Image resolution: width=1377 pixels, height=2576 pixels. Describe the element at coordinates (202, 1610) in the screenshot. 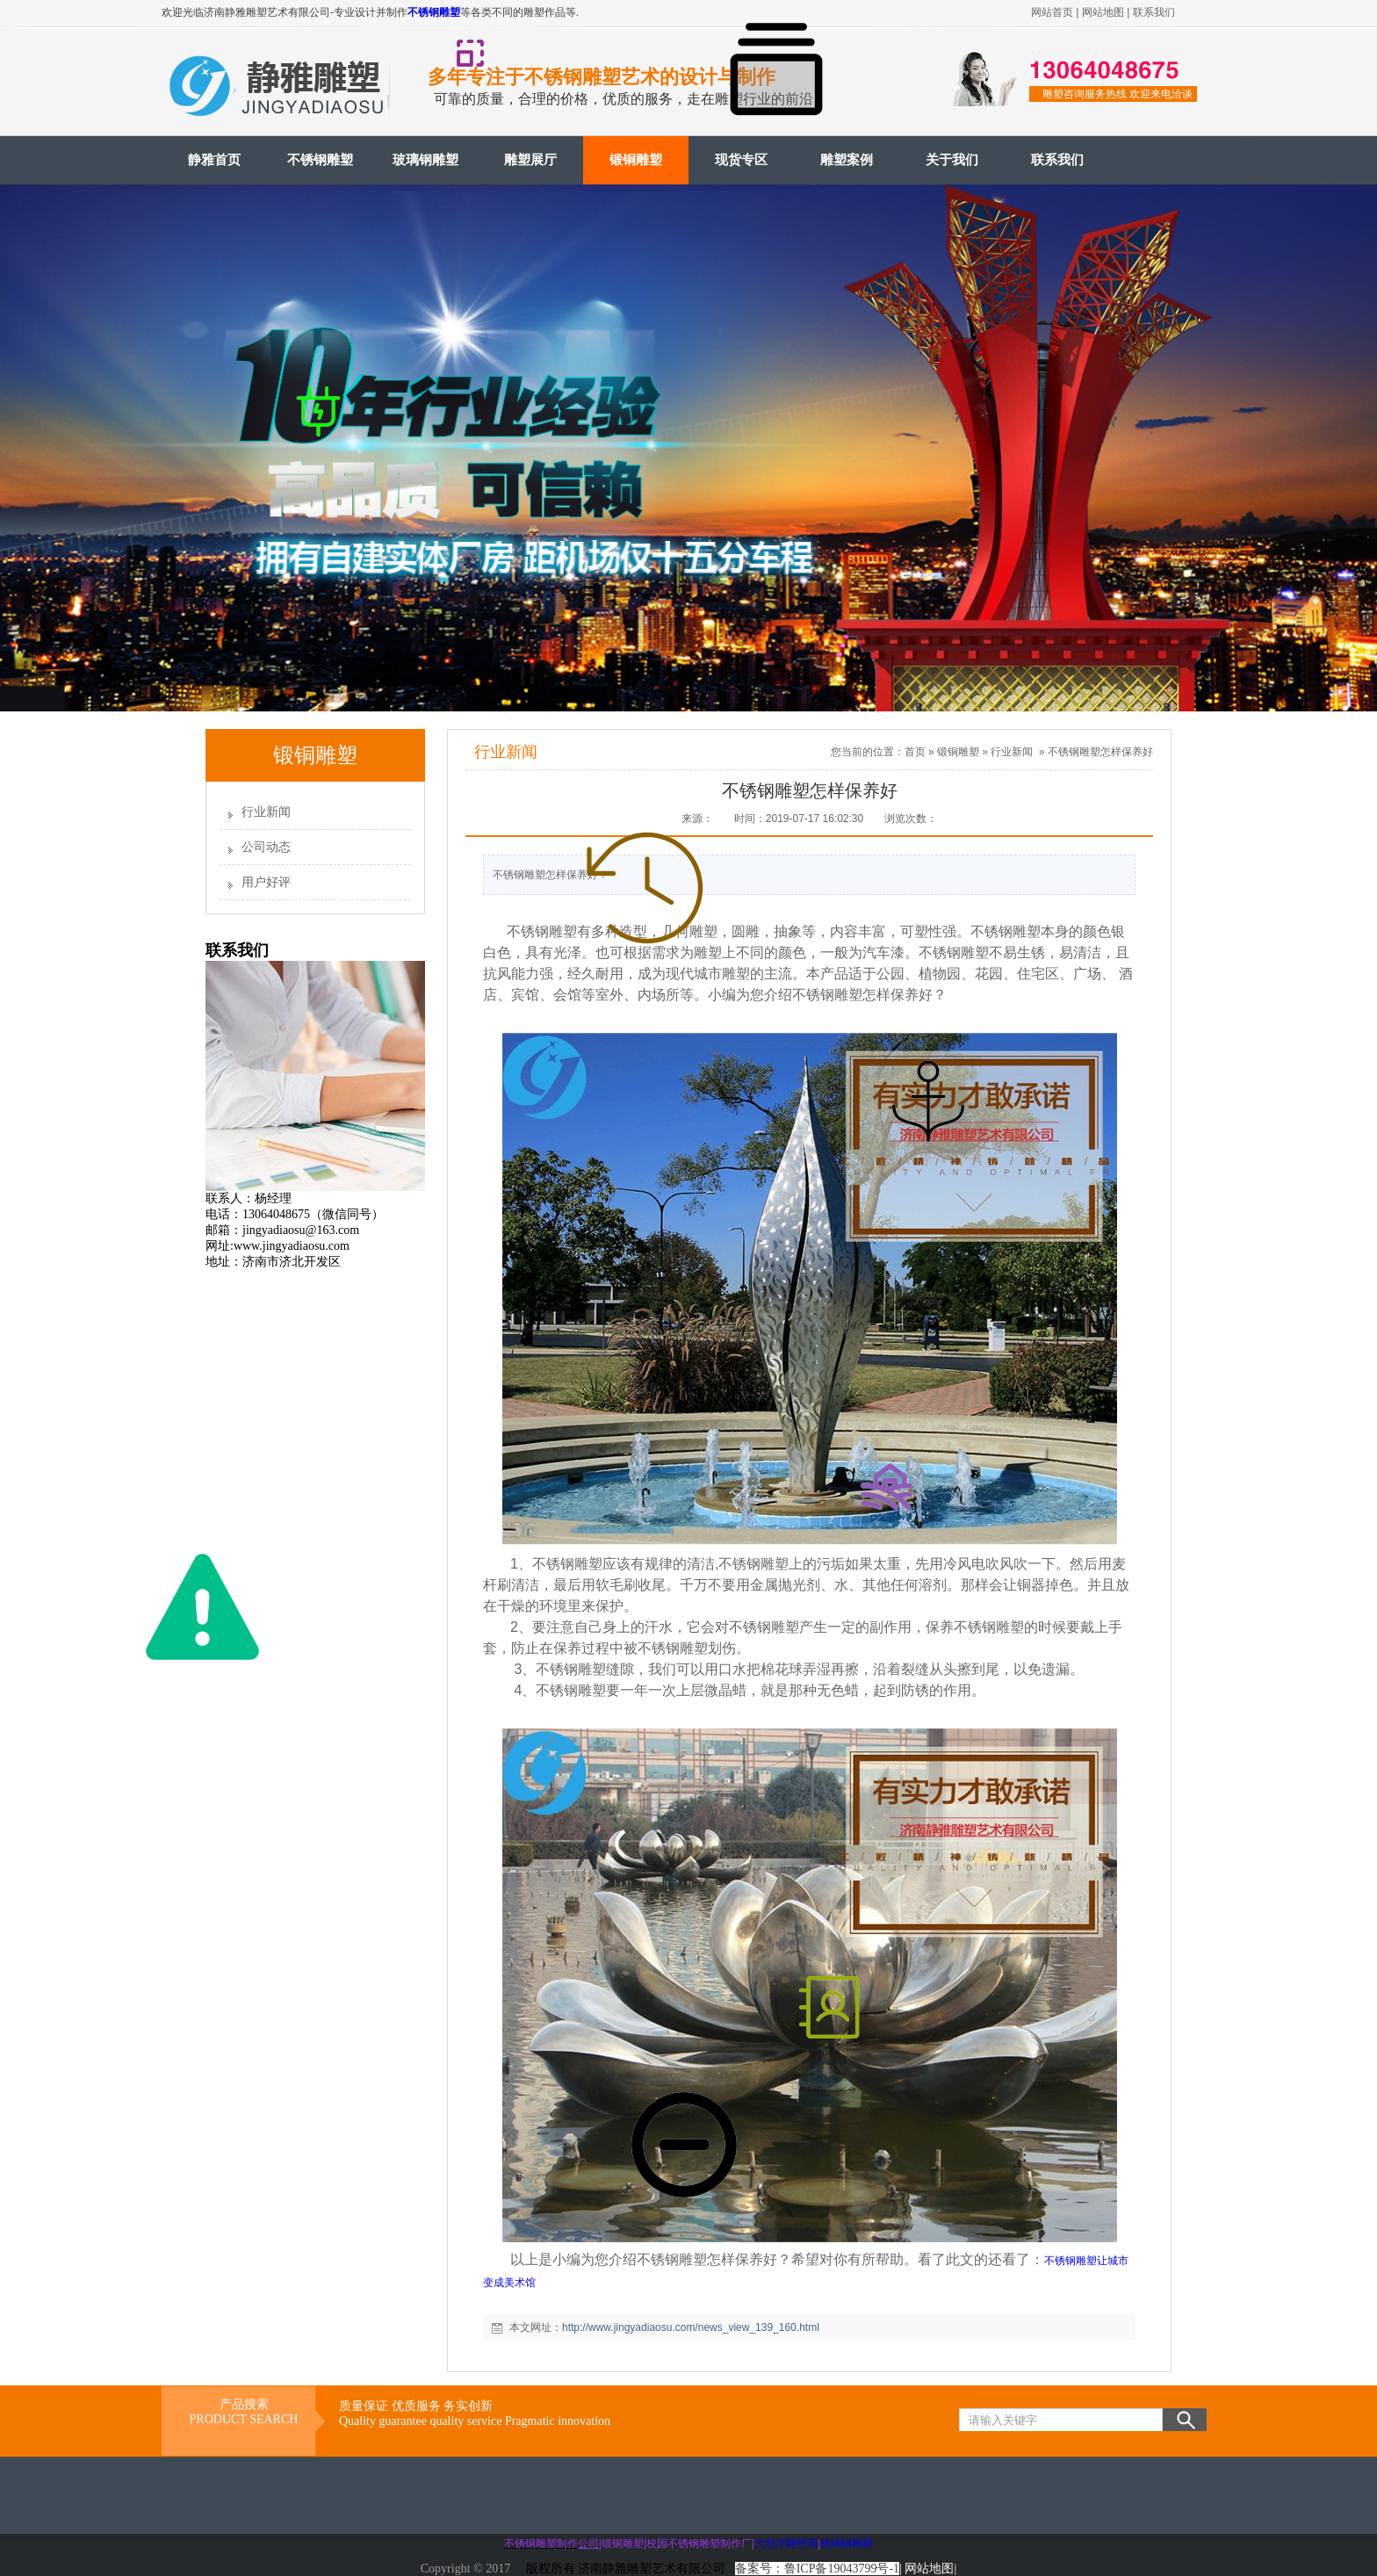

I see `indicates a warning or caution state` at that location.